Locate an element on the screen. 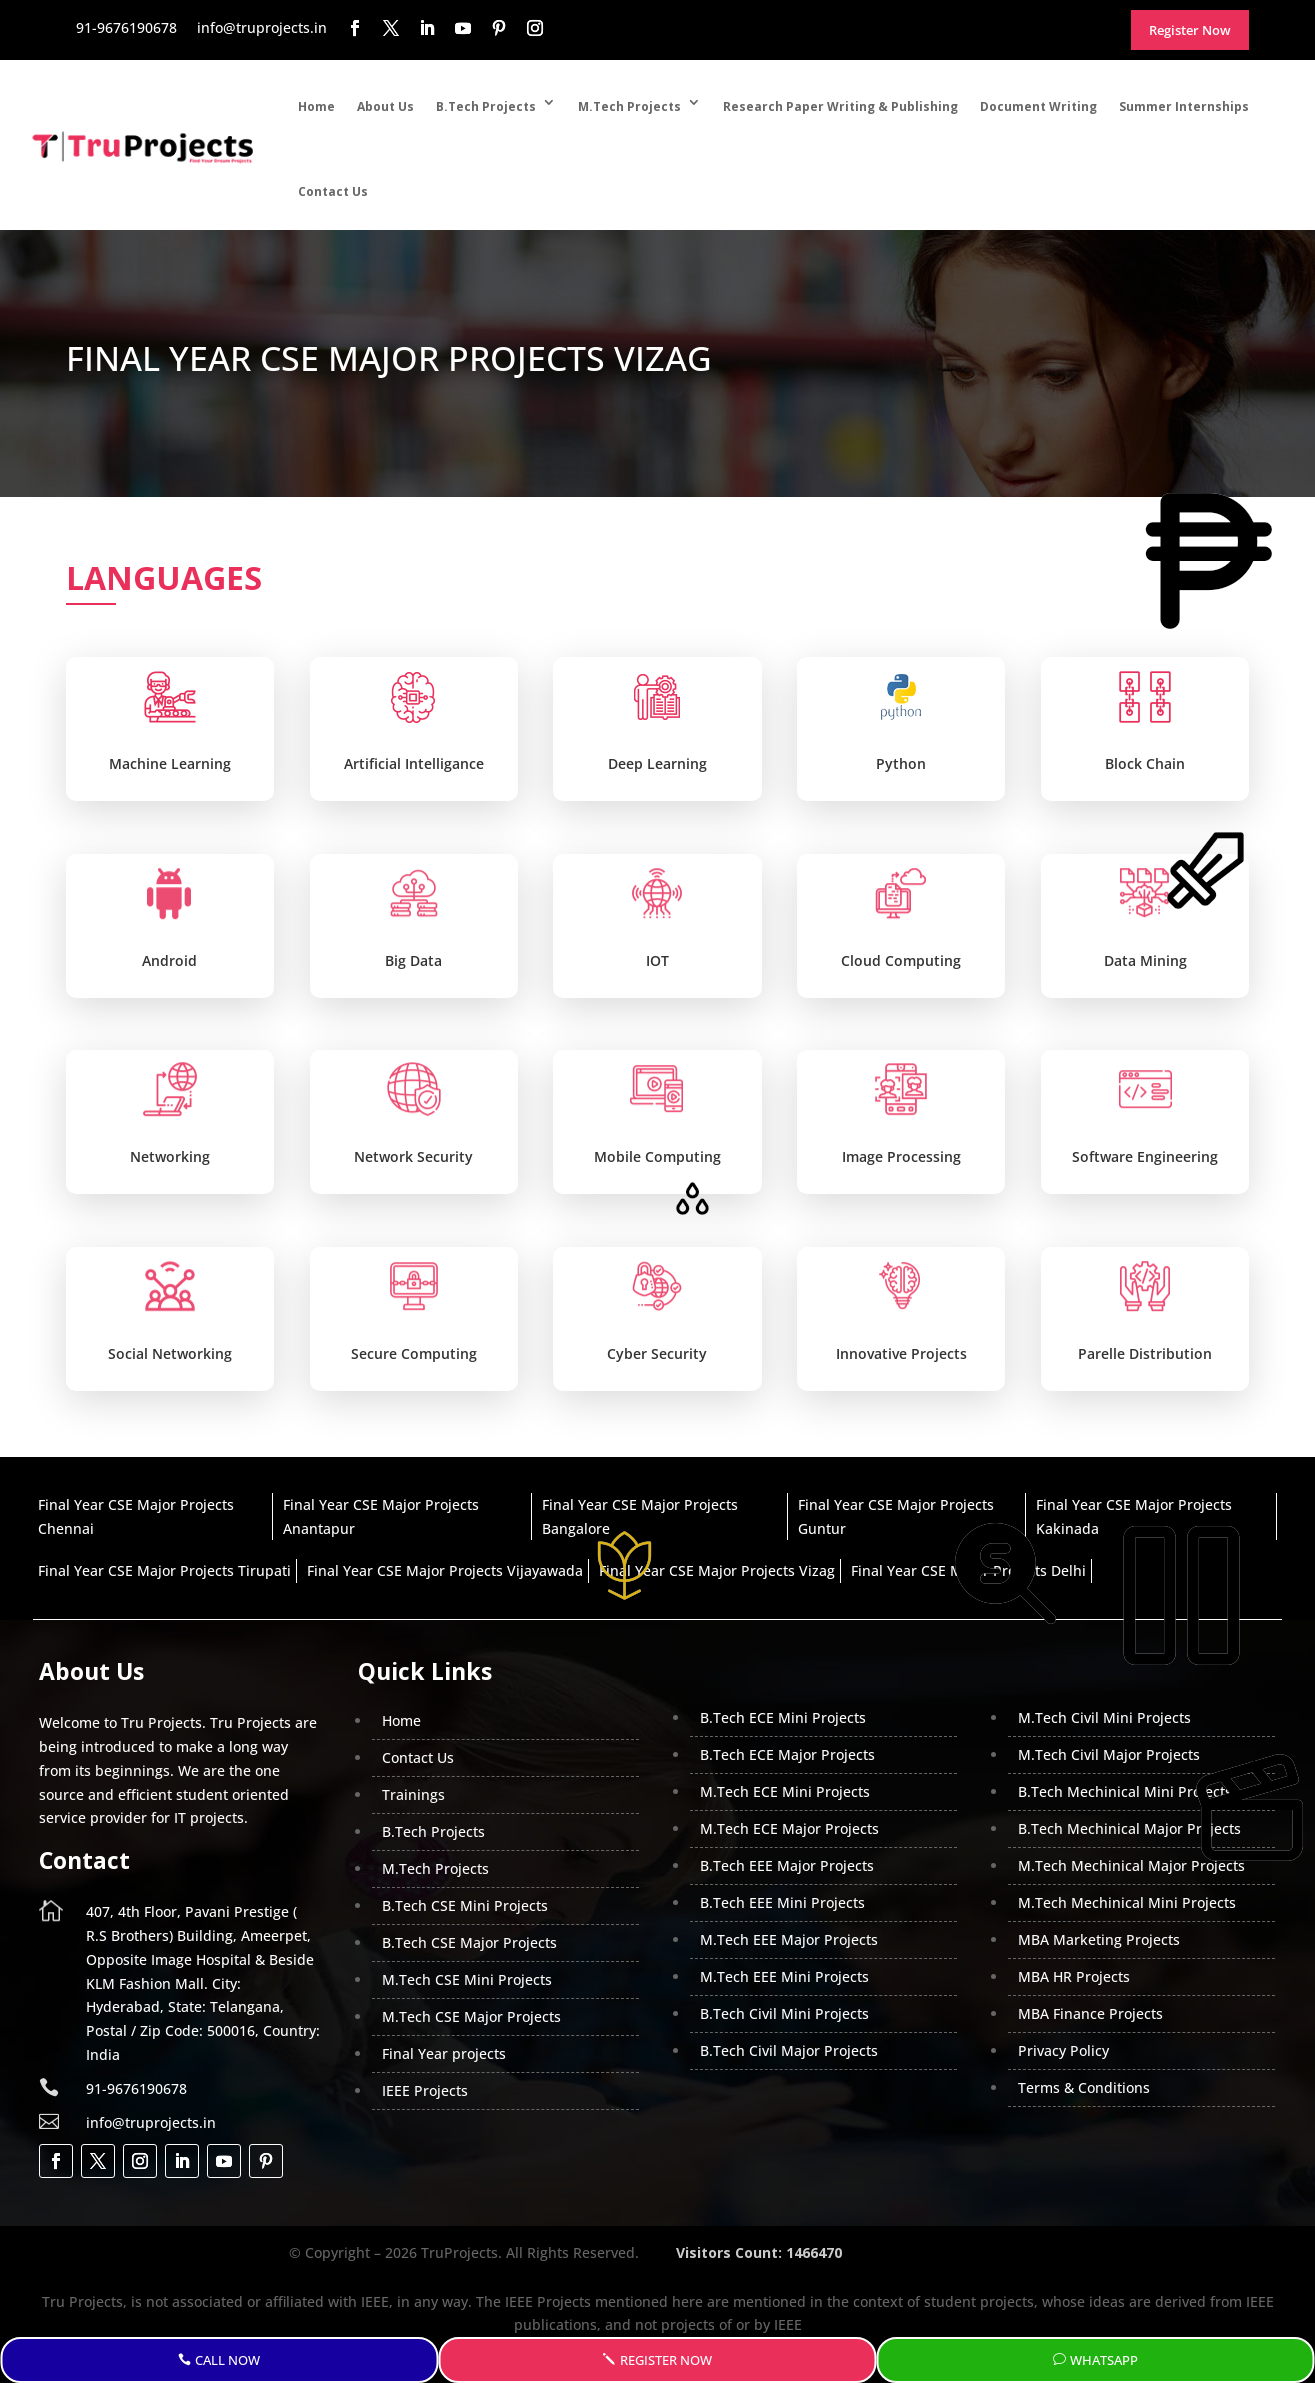 Image resolution: width=1315 pixels, height=2383 pixels. switch to column view layout is located at coordinates (1181, 1595).